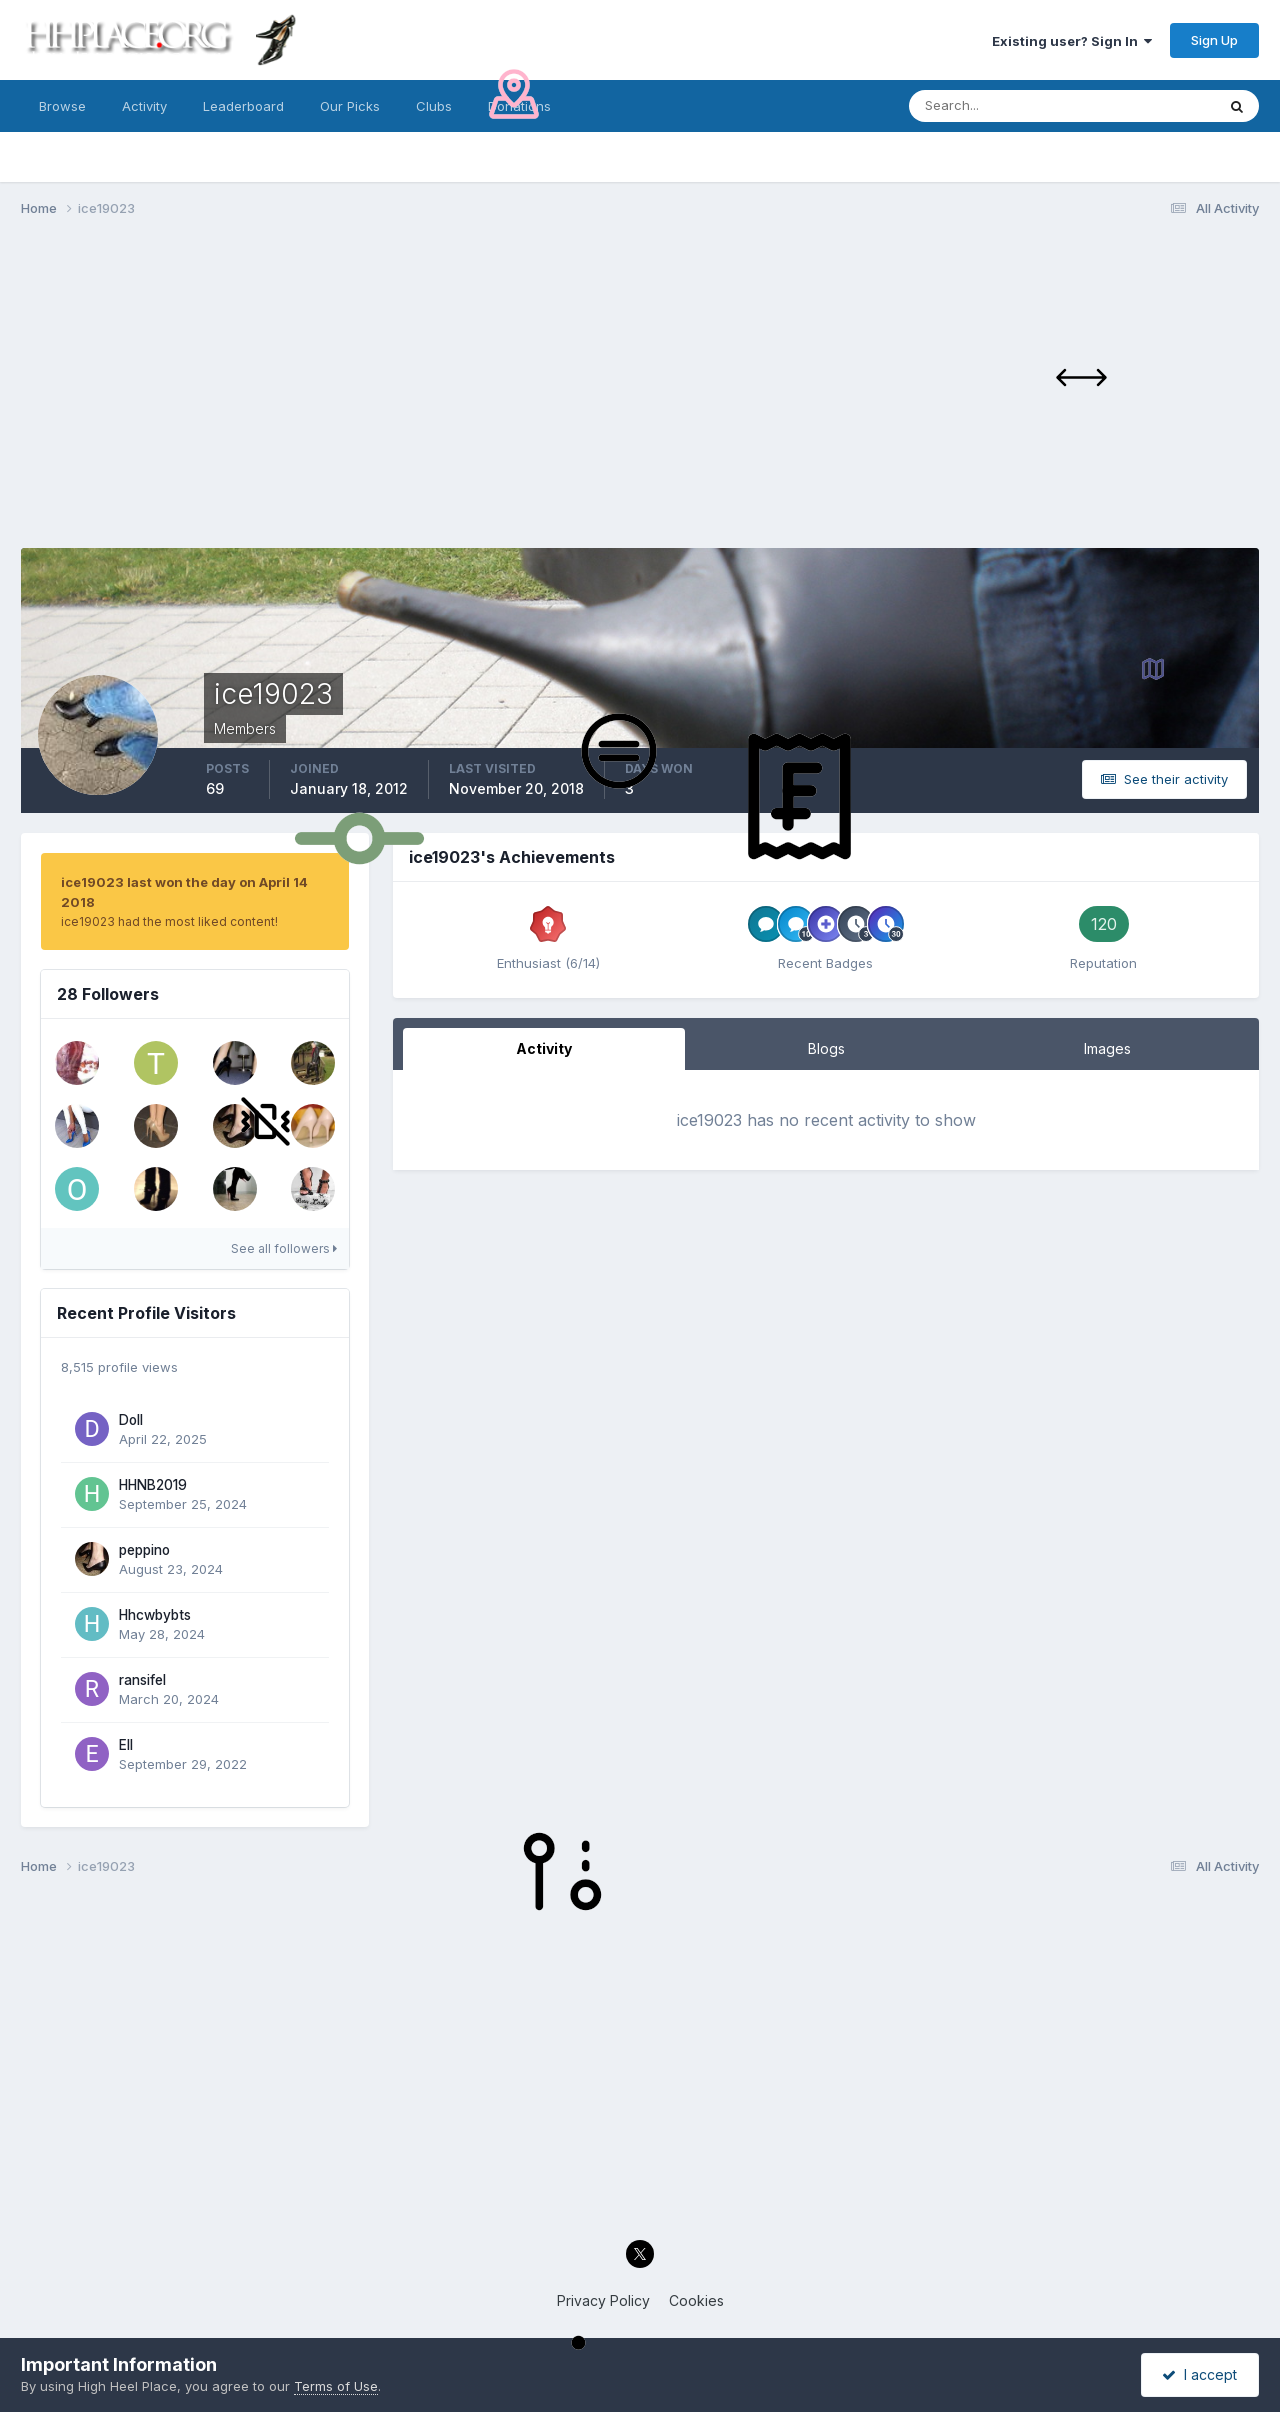  What do you see at coordinates (1081, 377) in the screenshot?
I see `adjust horizontal spacing or width` at bounding box center [1081, 377].